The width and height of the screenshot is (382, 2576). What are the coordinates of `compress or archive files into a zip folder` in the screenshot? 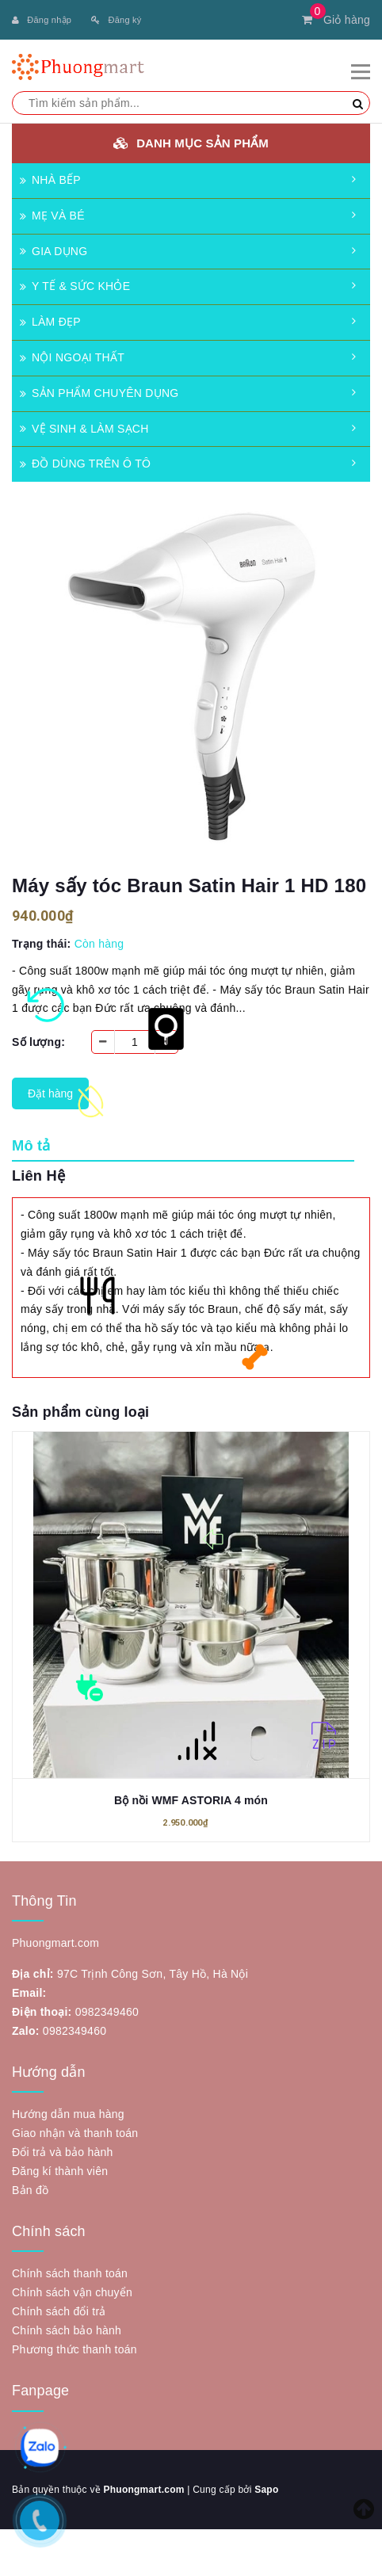 It's located at (323, 1736).